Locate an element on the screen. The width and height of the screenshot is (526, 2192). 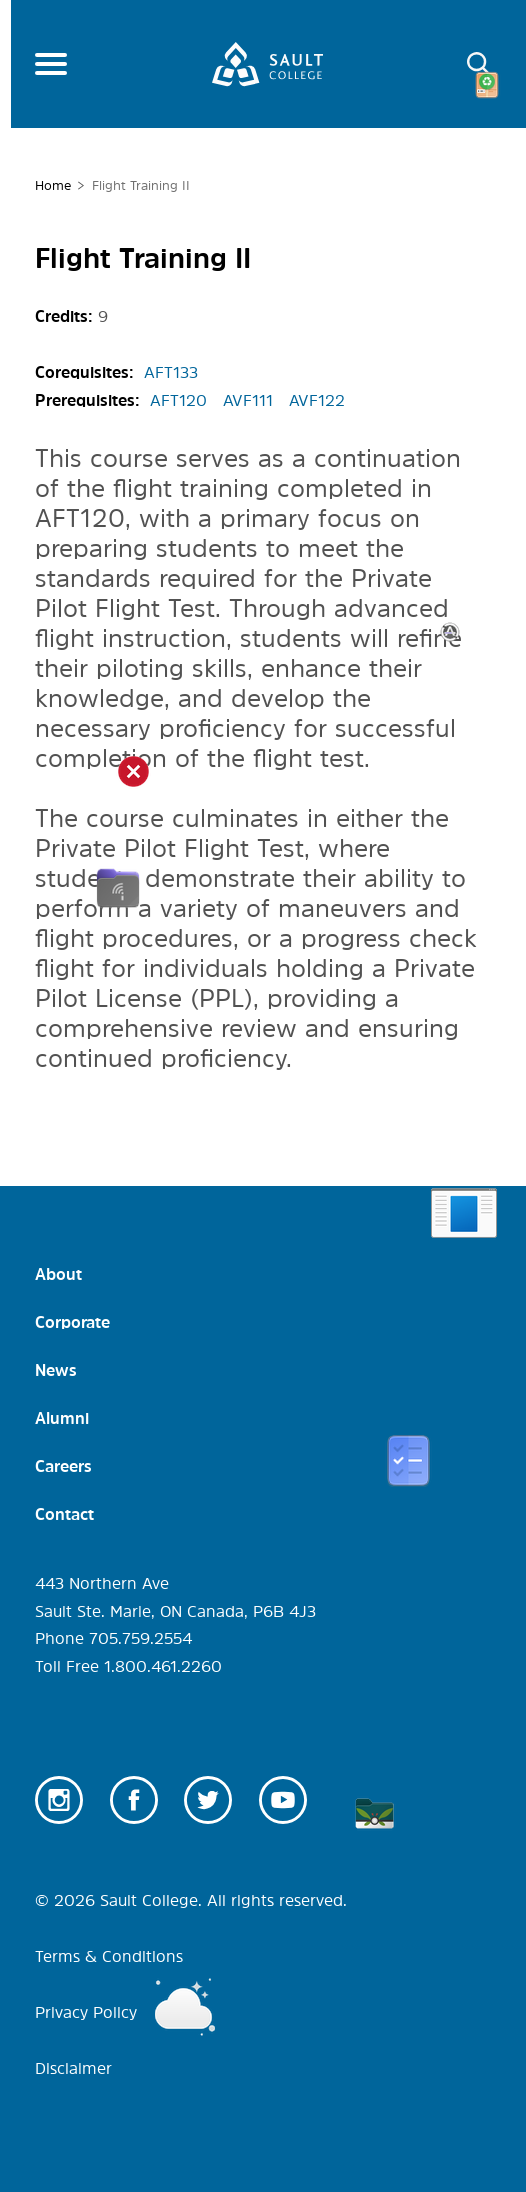
open insync cloud sync folder is located at coordinates (118, 888).